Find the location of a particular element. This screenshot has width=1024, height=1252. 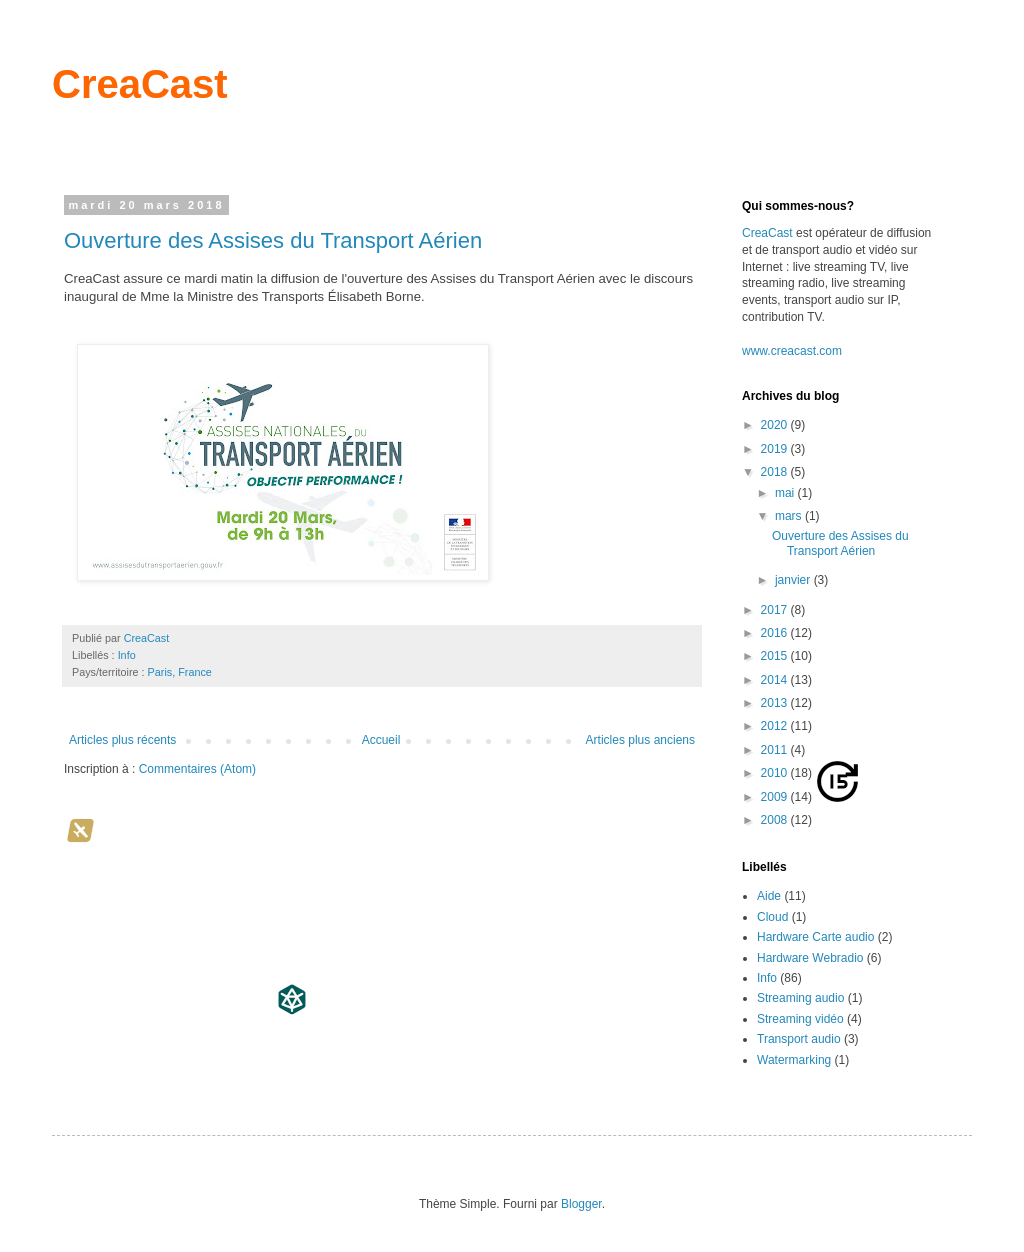

access tabletop gaming or RPG features is located at coordinates (292, 999).